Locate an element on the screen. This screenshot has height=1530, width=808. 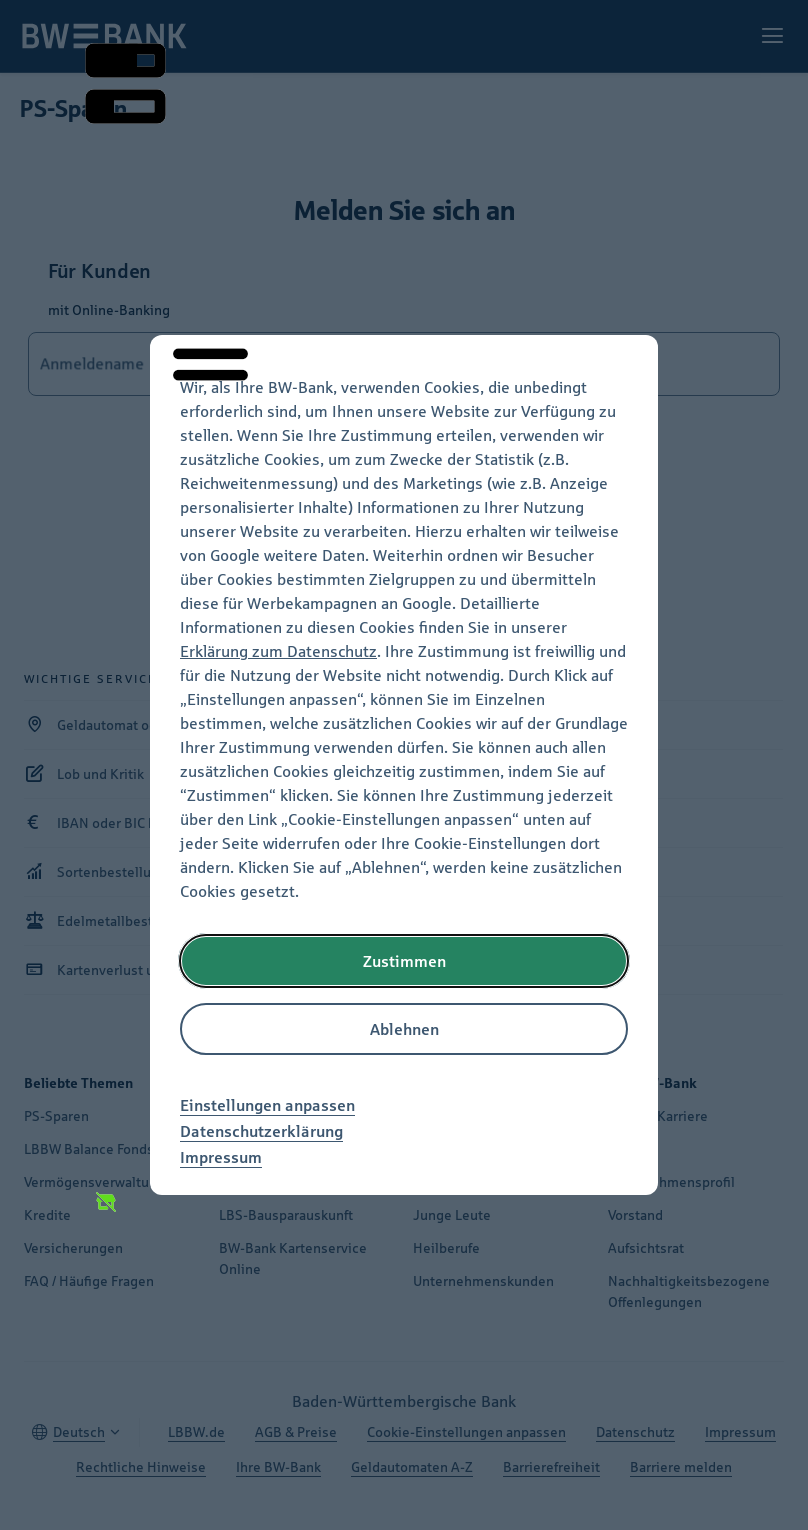
drag to reorder or rearrange items is located at coordinates (210, 364).